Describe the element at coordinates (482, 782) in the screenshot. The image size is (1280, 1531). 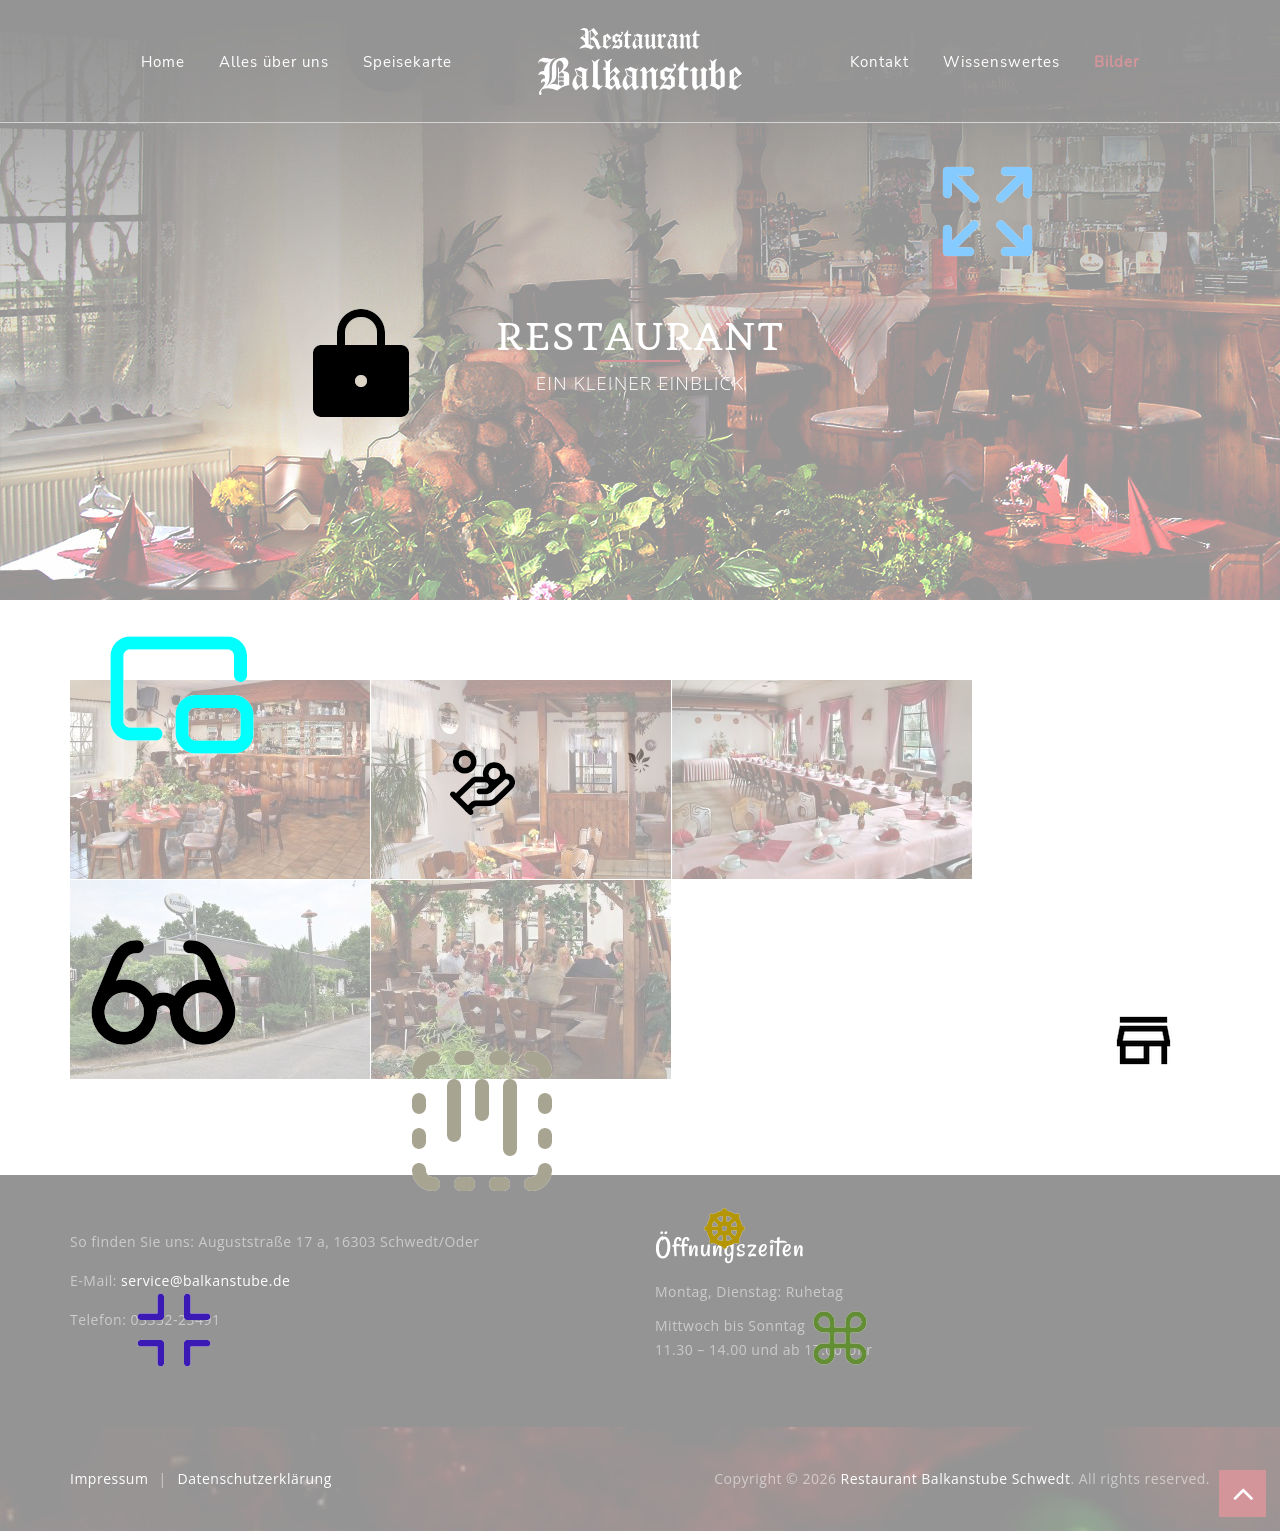
I see `make a payment or donation` at that location.